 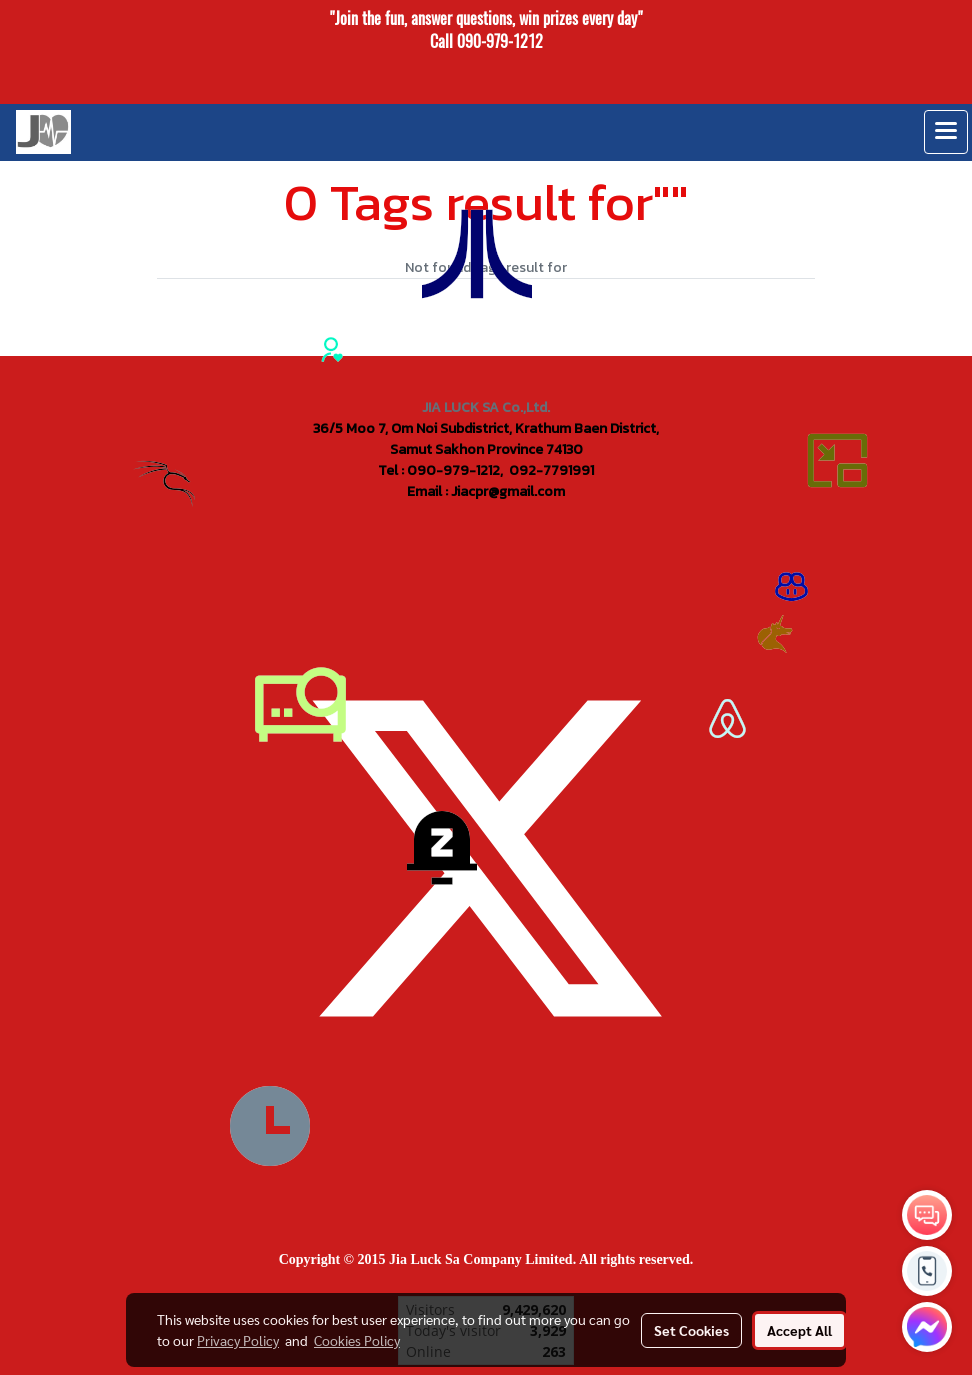 I want to click on Atari brand logo, so click(x=477, y=254).